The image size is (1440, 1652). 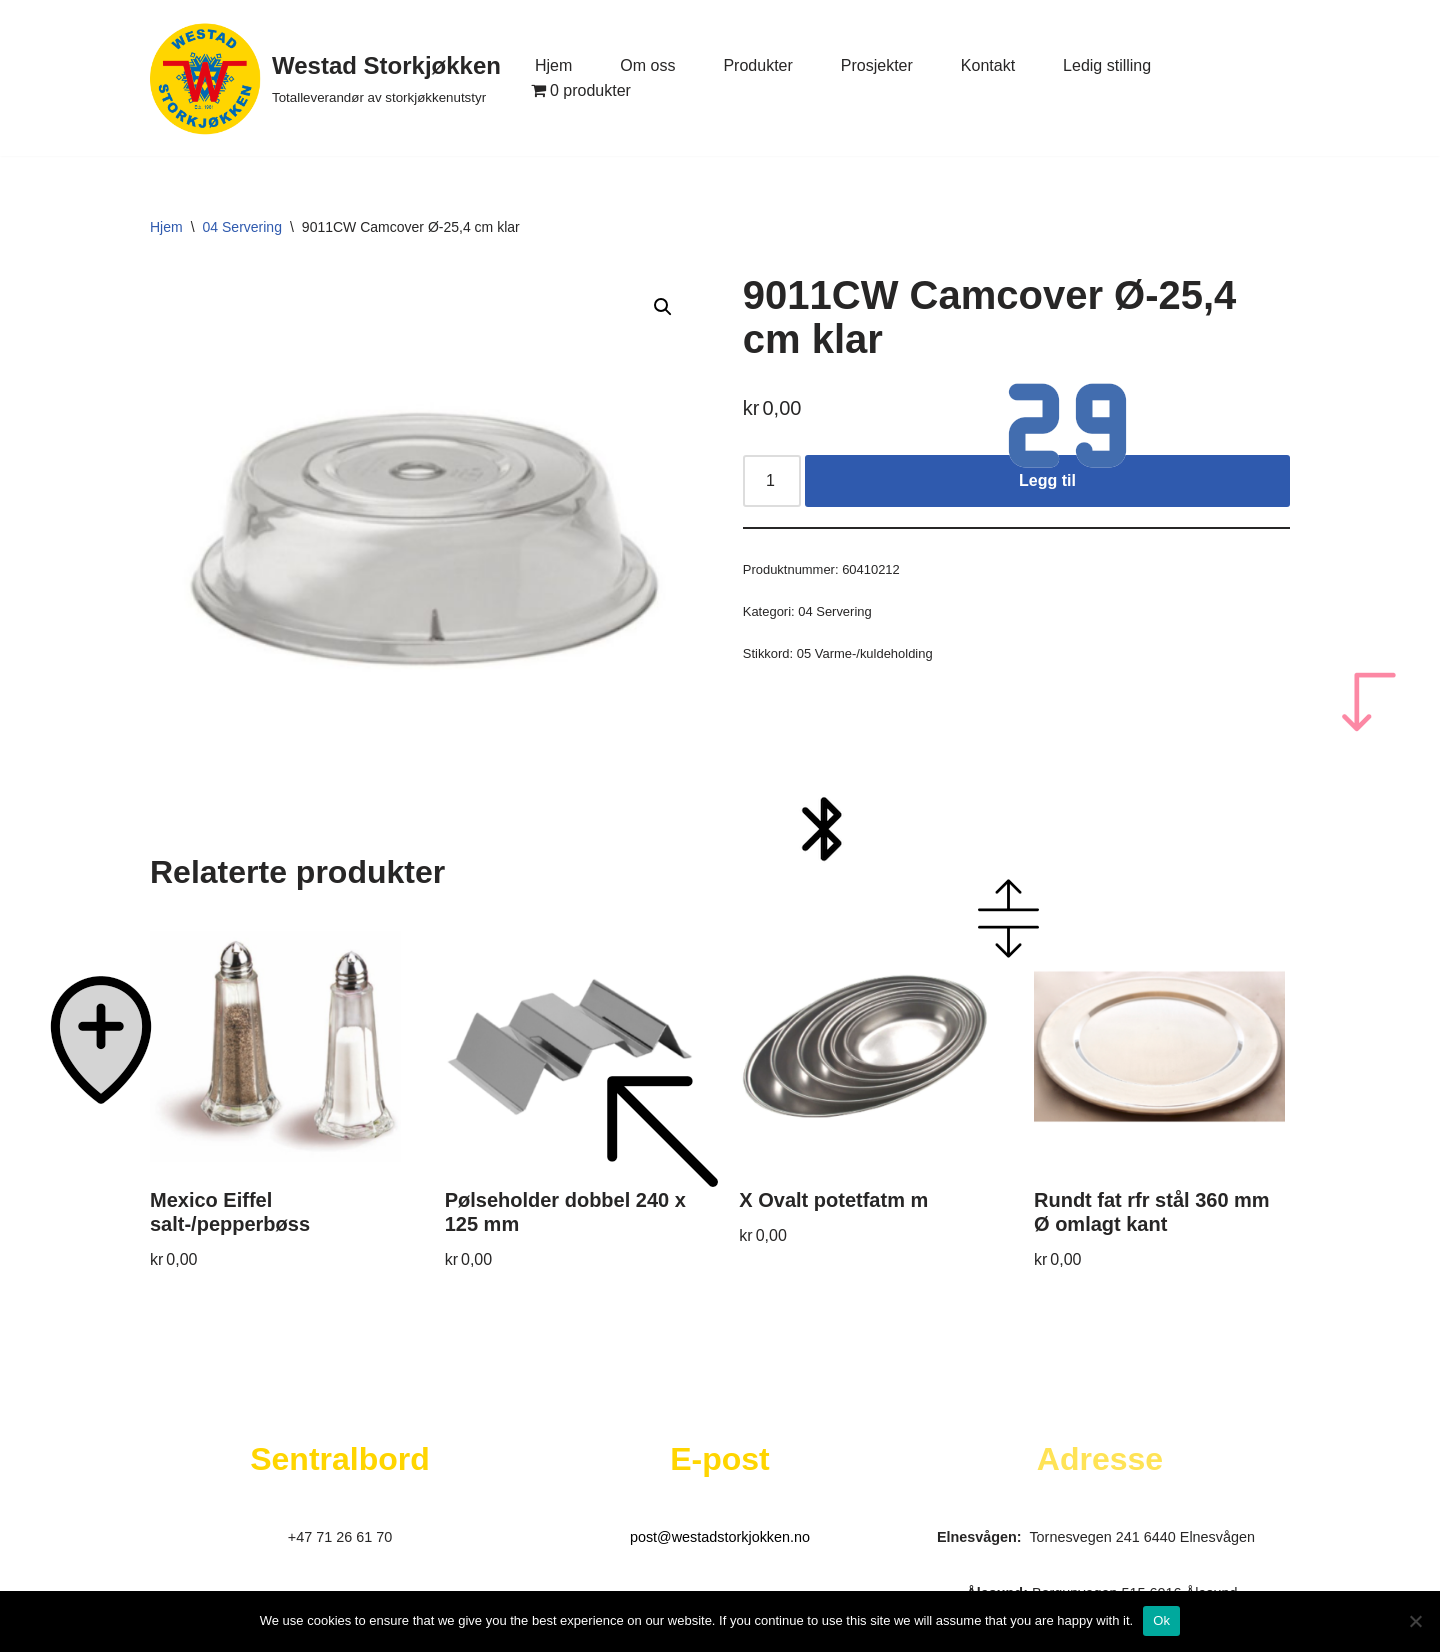 What do you see at coordinates (662, 1131) in the screenshot?
I see `navigate back to previous screen` at bounding box center [662, 1131].